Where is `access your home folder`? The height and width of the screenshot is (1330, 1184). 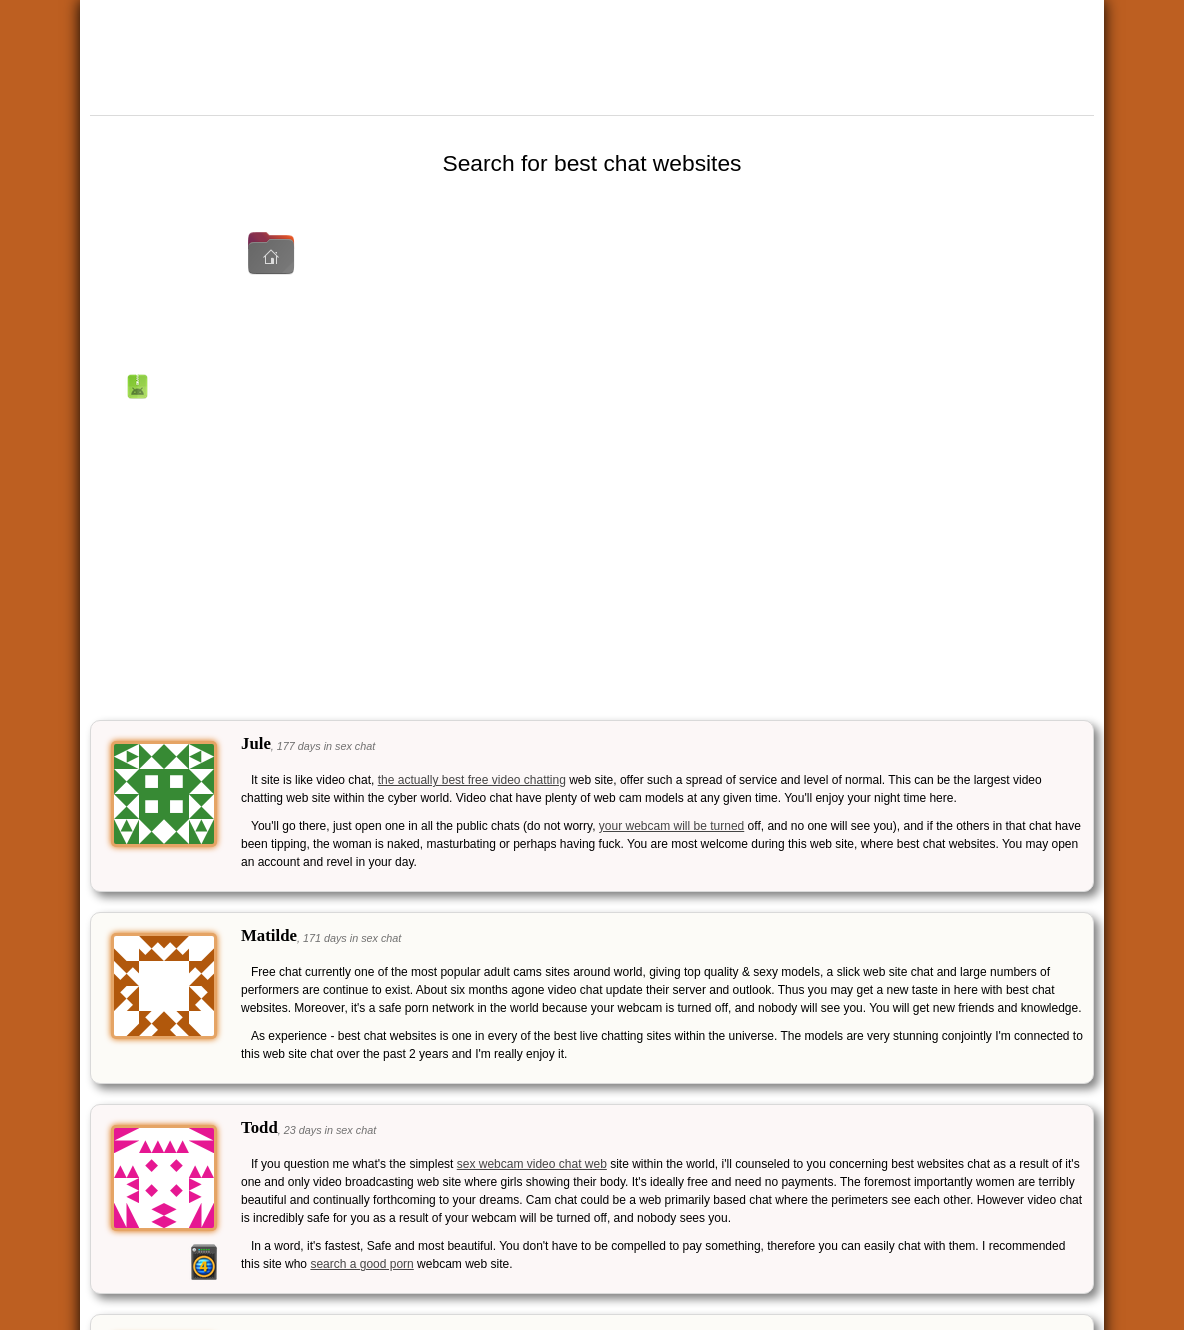
access your home folder is located at coordinates (271, 253).